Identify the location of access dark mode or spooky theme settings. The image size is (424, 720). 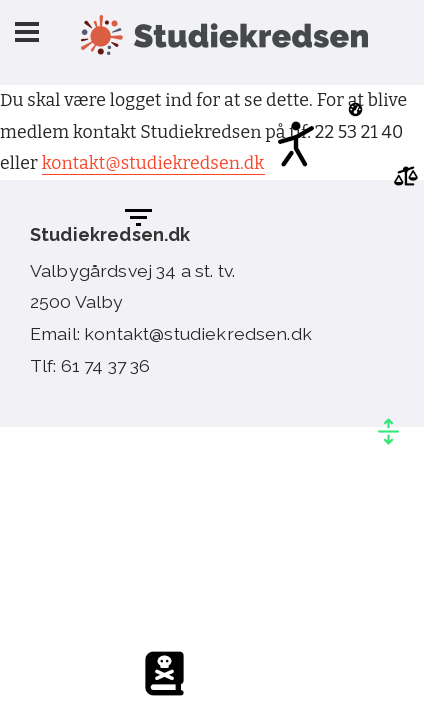
(164, 673).